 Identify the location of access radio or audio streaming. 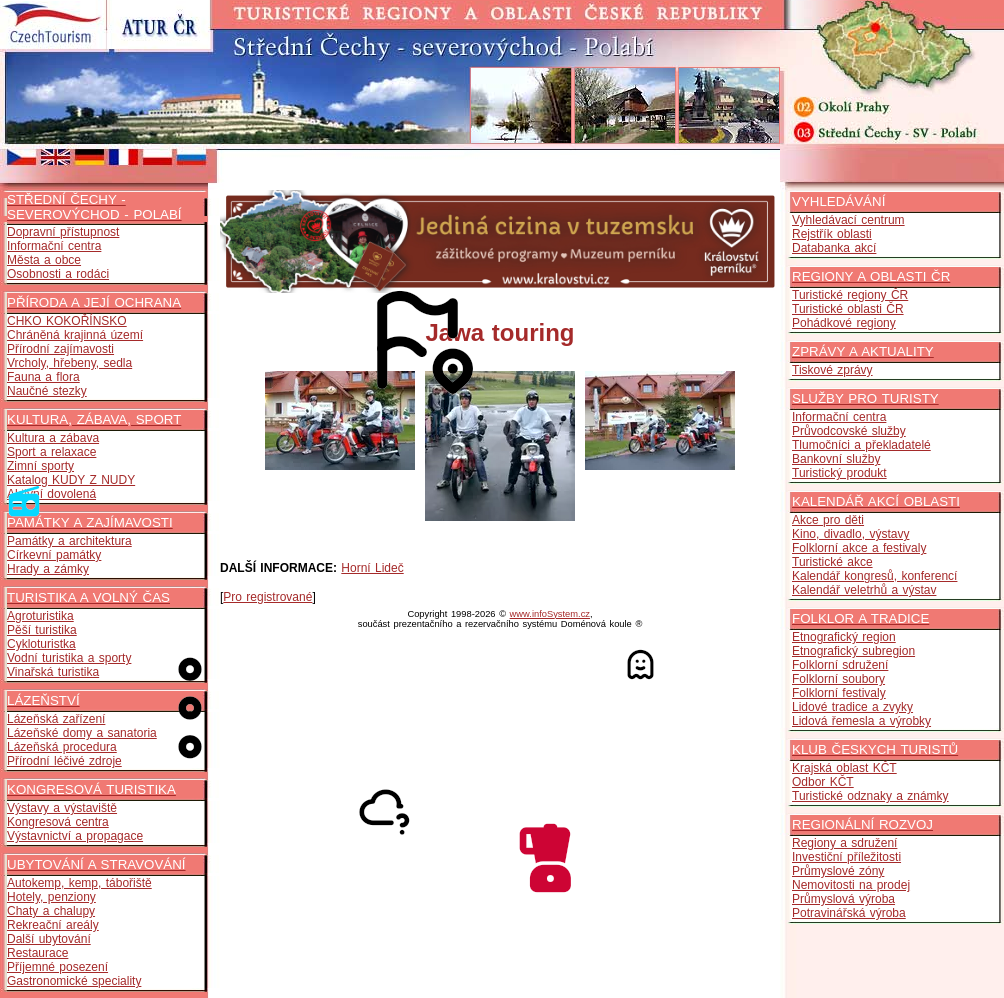
(24, 503).